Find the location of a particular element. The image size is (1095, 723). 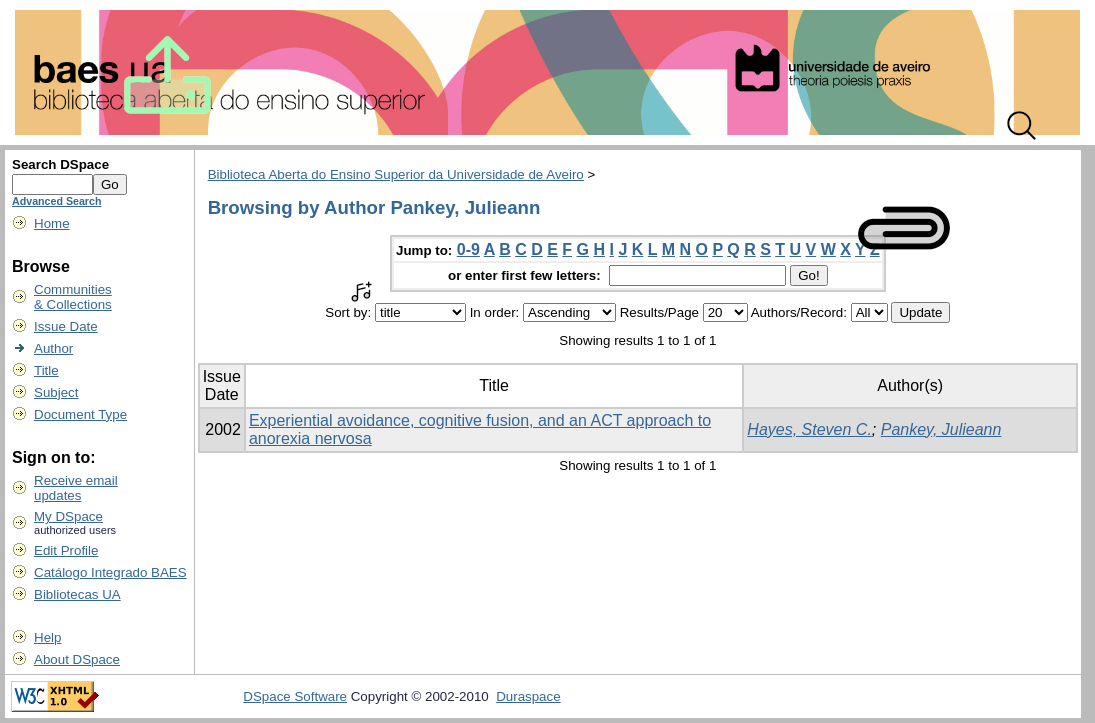

search for content or items is located at coordinates (1021, 125).